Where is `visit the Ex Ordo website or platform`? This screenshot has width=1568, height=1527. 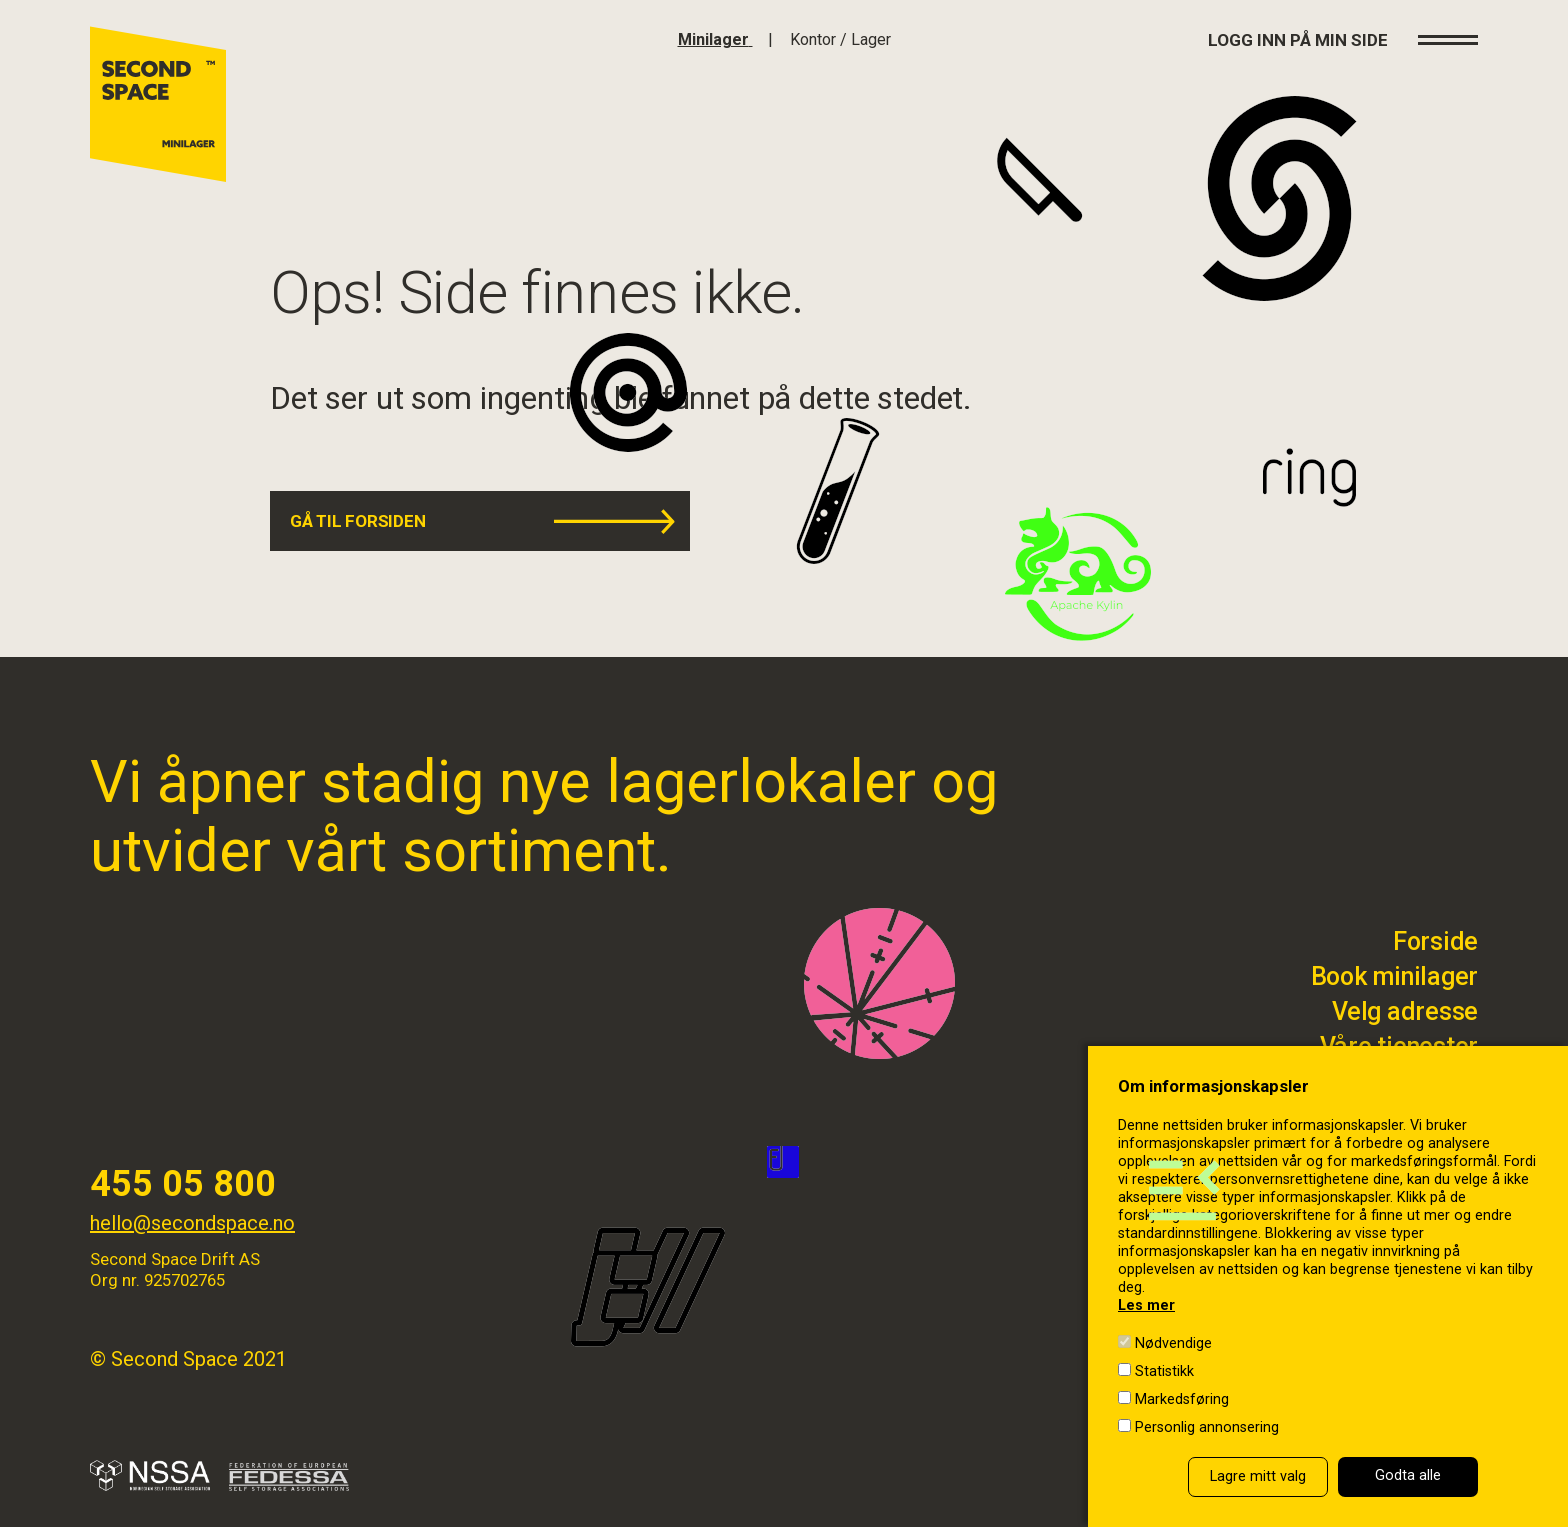
visit the Ex Ordo website or platform is located at coordinates (879, 983).